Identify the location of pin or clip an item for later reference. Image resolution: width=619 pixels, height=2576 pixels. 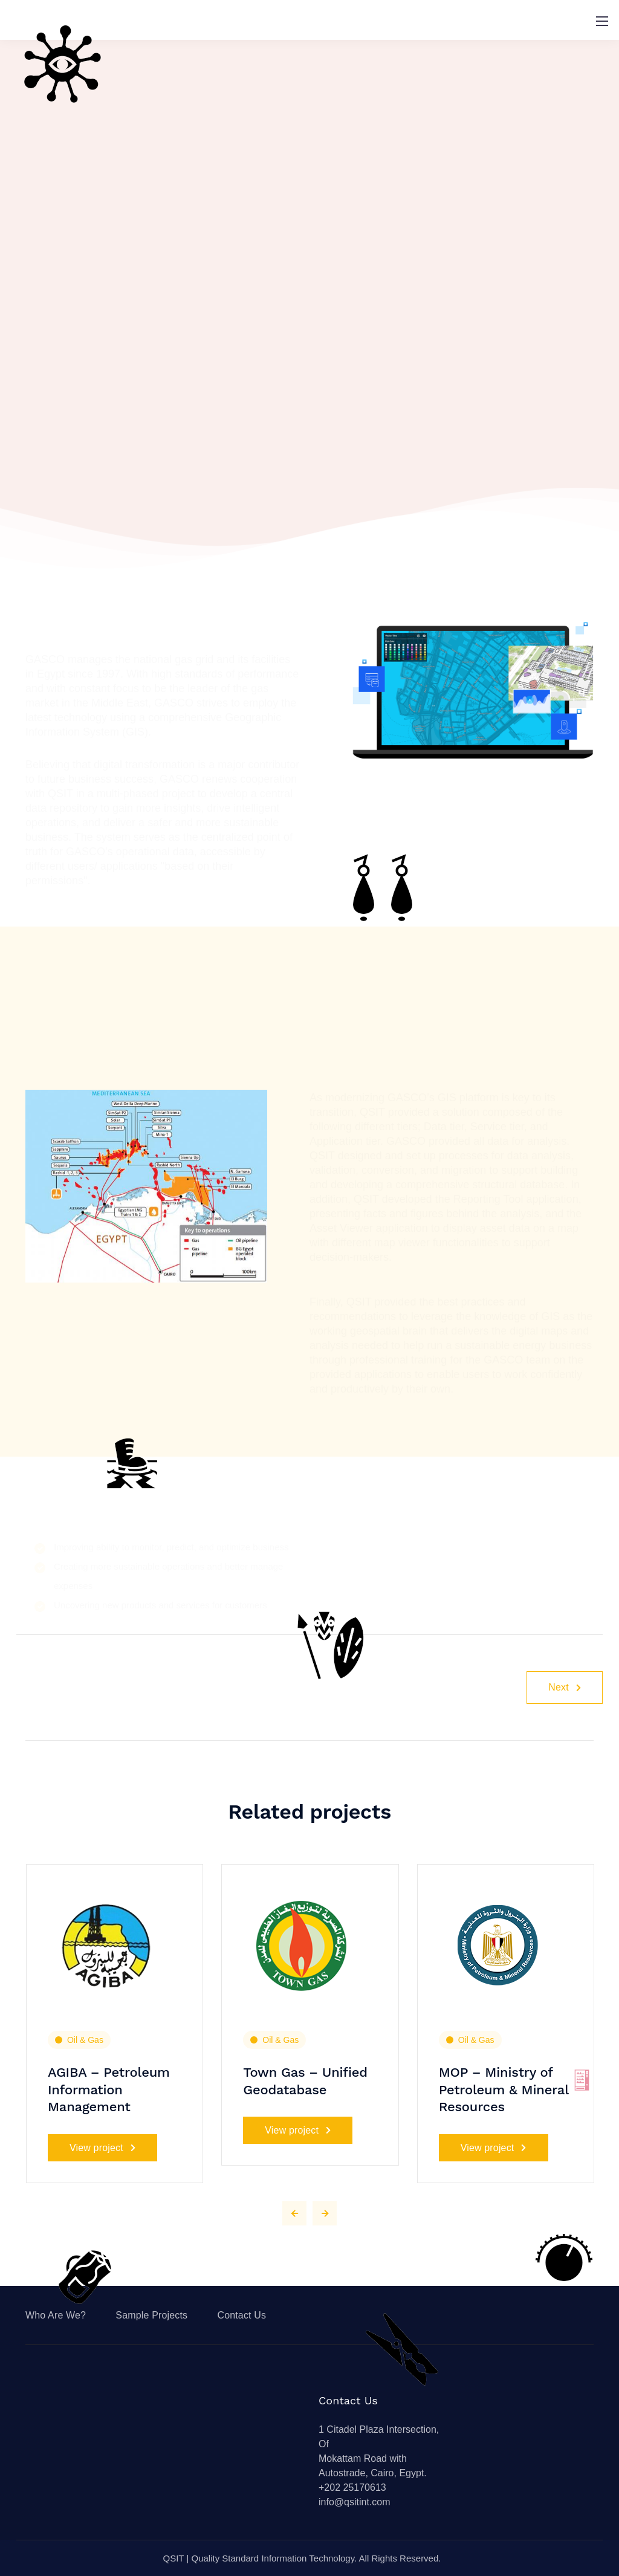
(402, 2349).